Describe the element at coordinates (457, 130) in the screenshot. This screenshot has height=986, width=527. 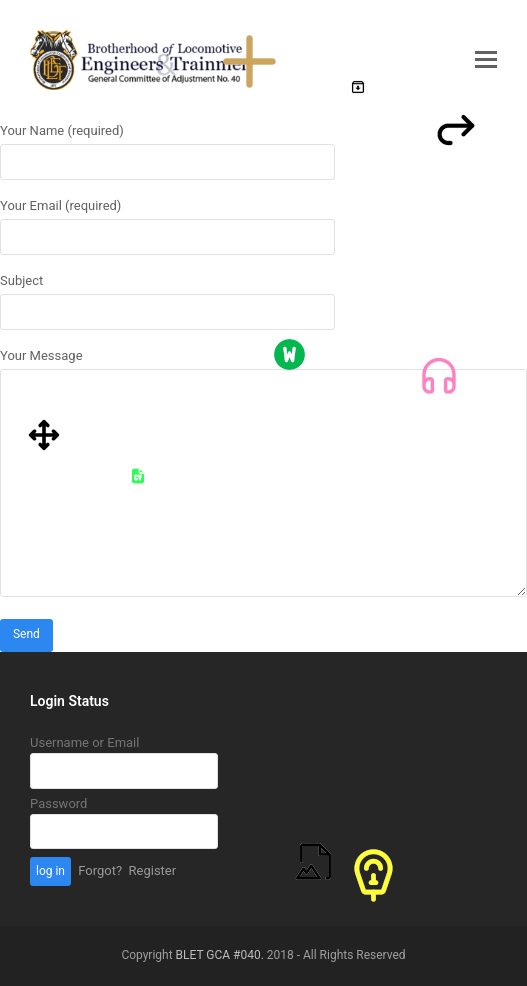
I see `forward a message or email` at that location.